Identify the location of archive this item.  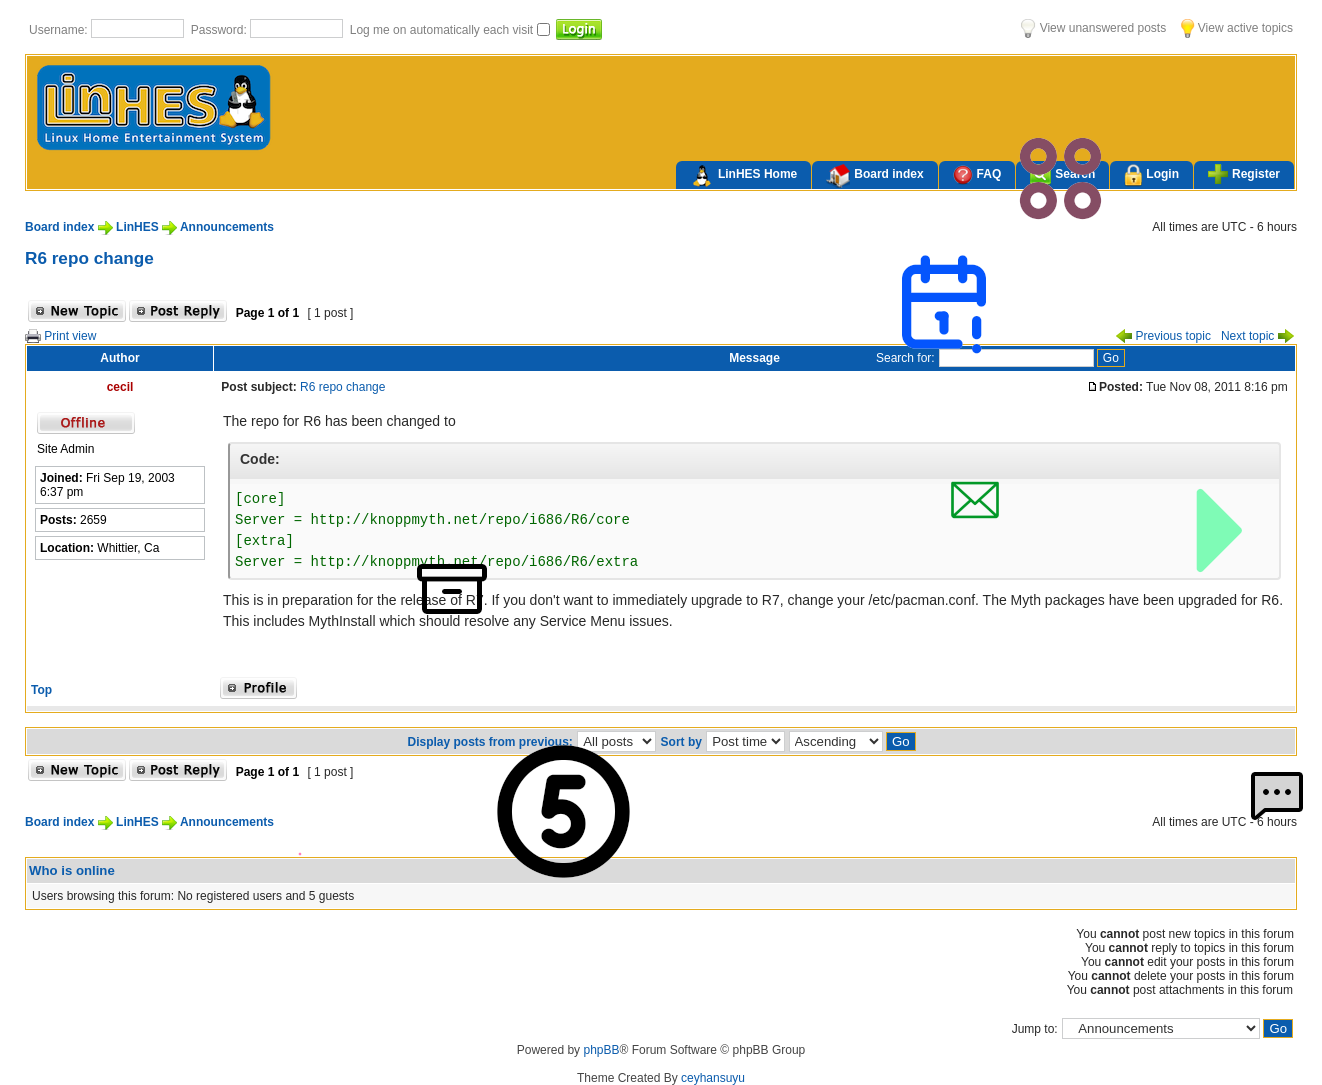
(452, 589).